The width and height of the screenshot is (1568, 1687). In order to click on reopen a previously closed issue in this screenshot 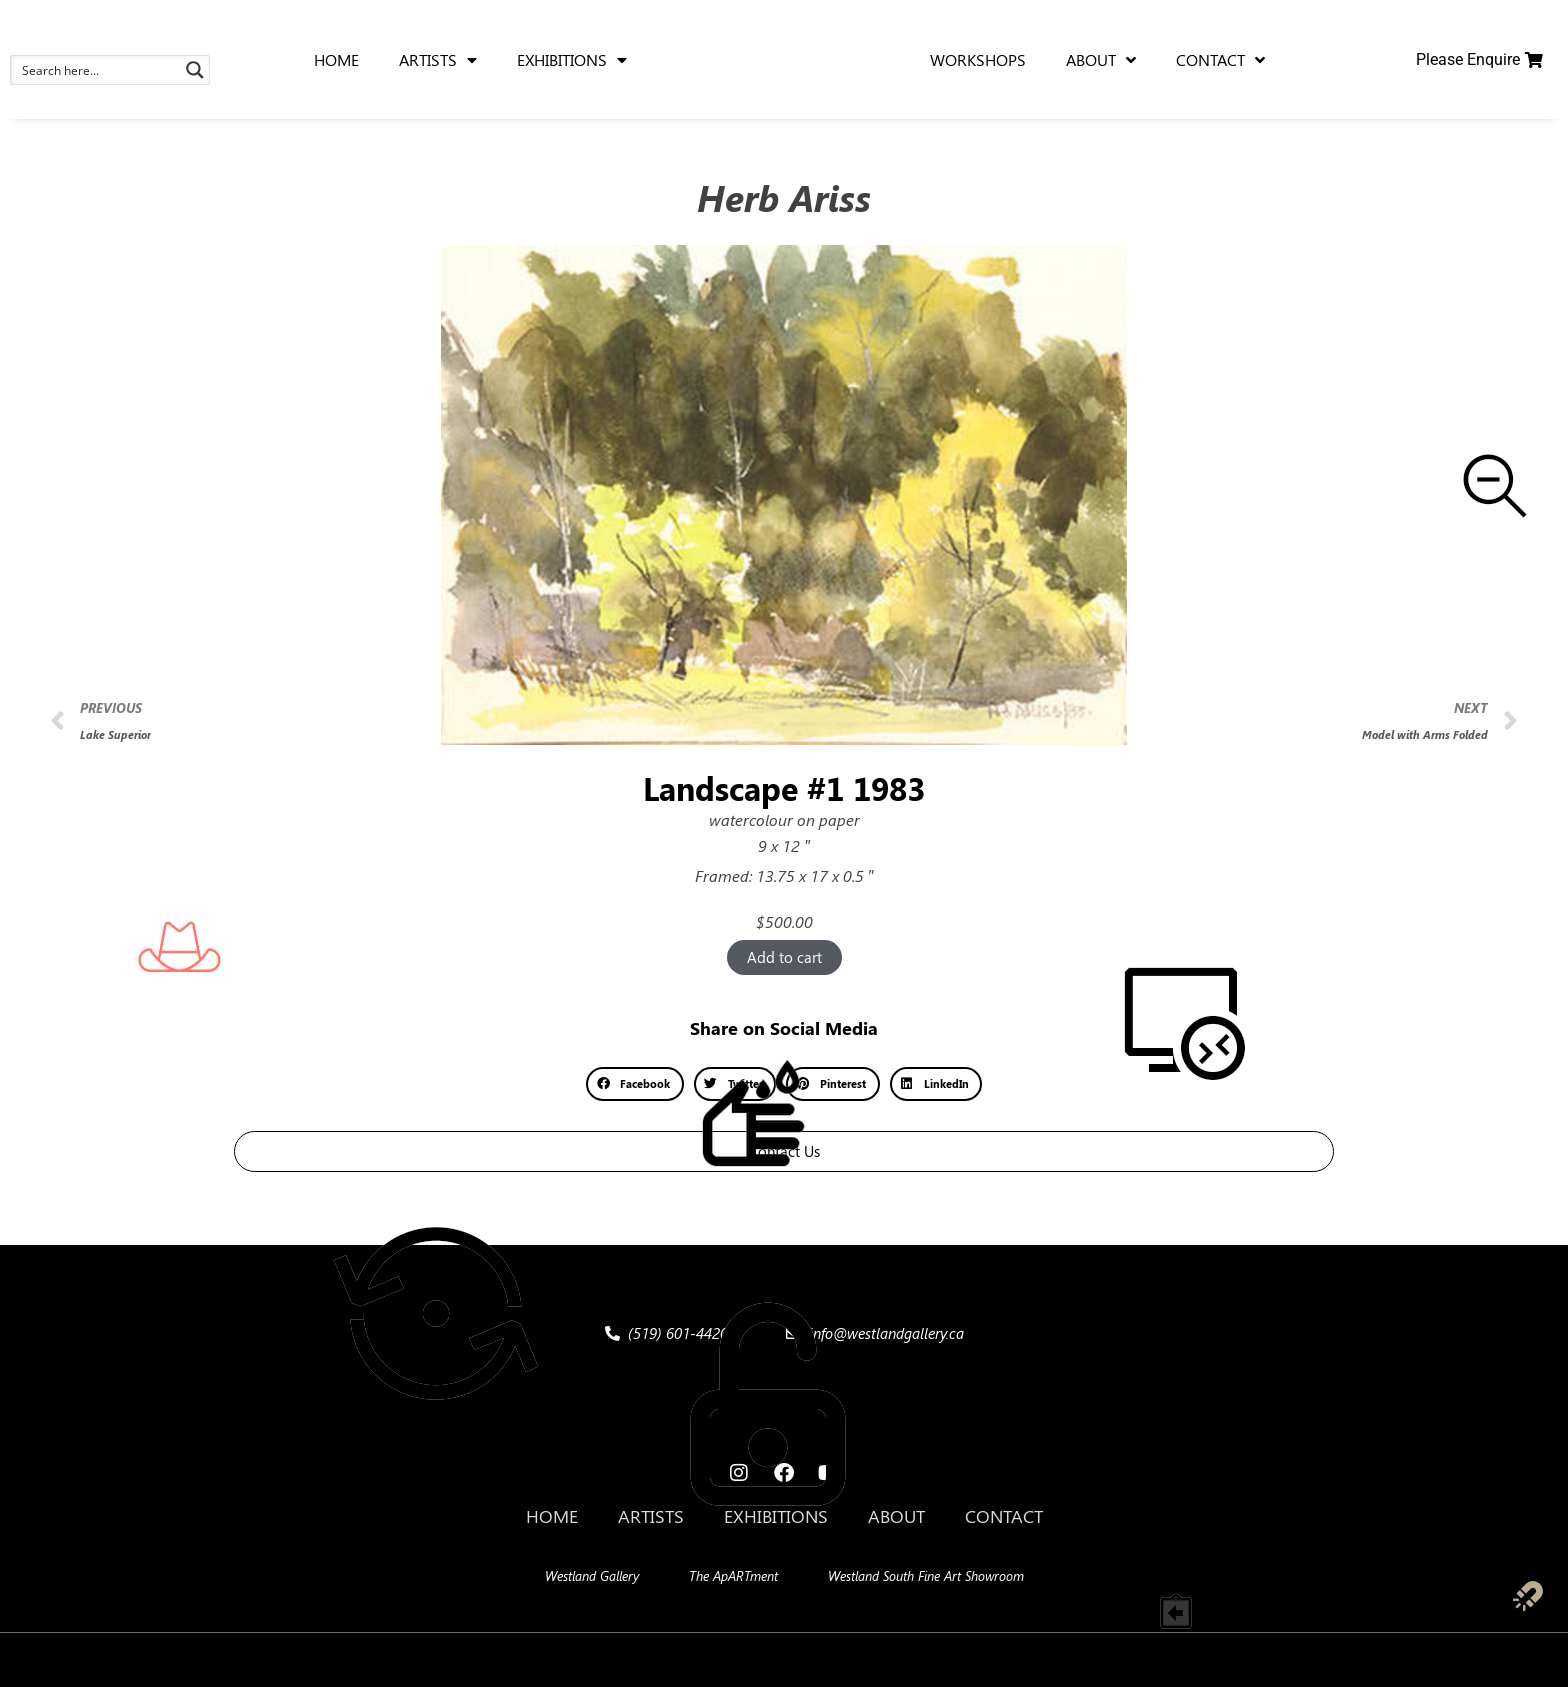, I will do `click(439, 1319)`.